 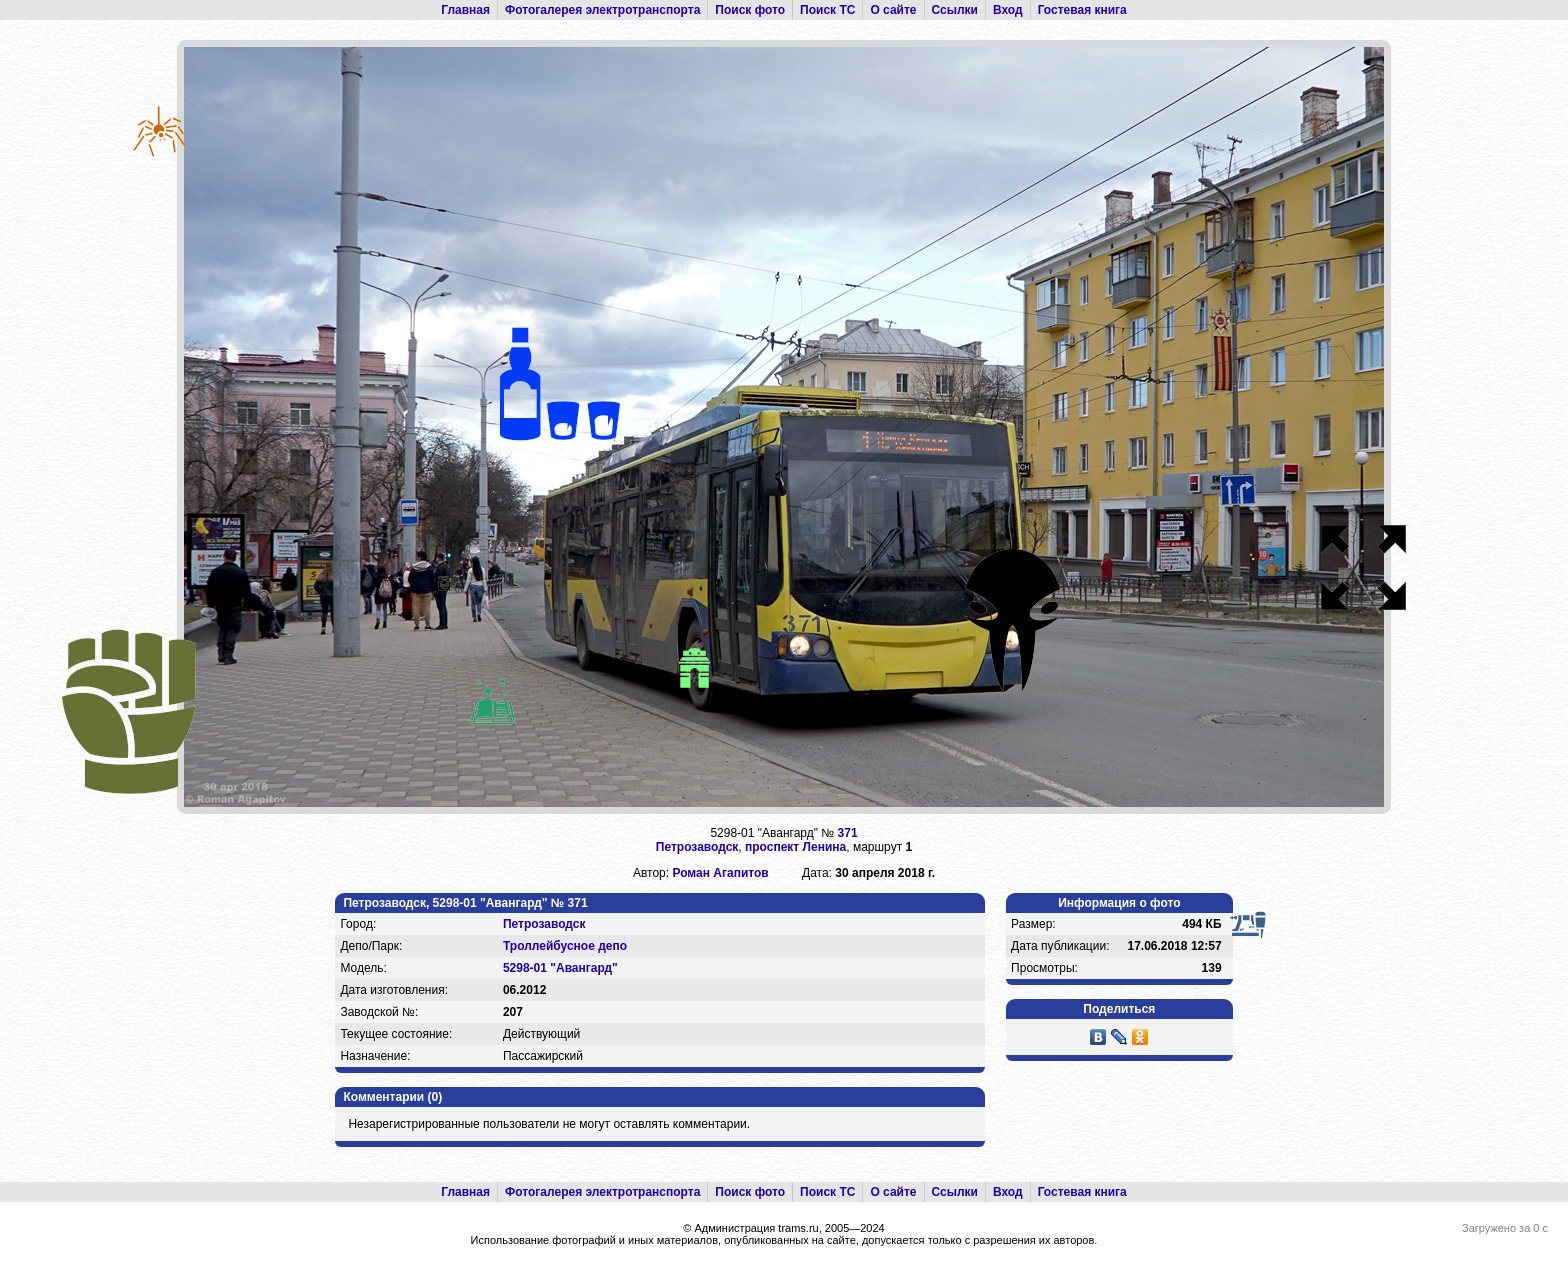 What do you see at coordinates (1248, 925) in the screenshot?
I see `pneumatic stapler tool in a crafting or building game` at bounding box center [1248, 925].